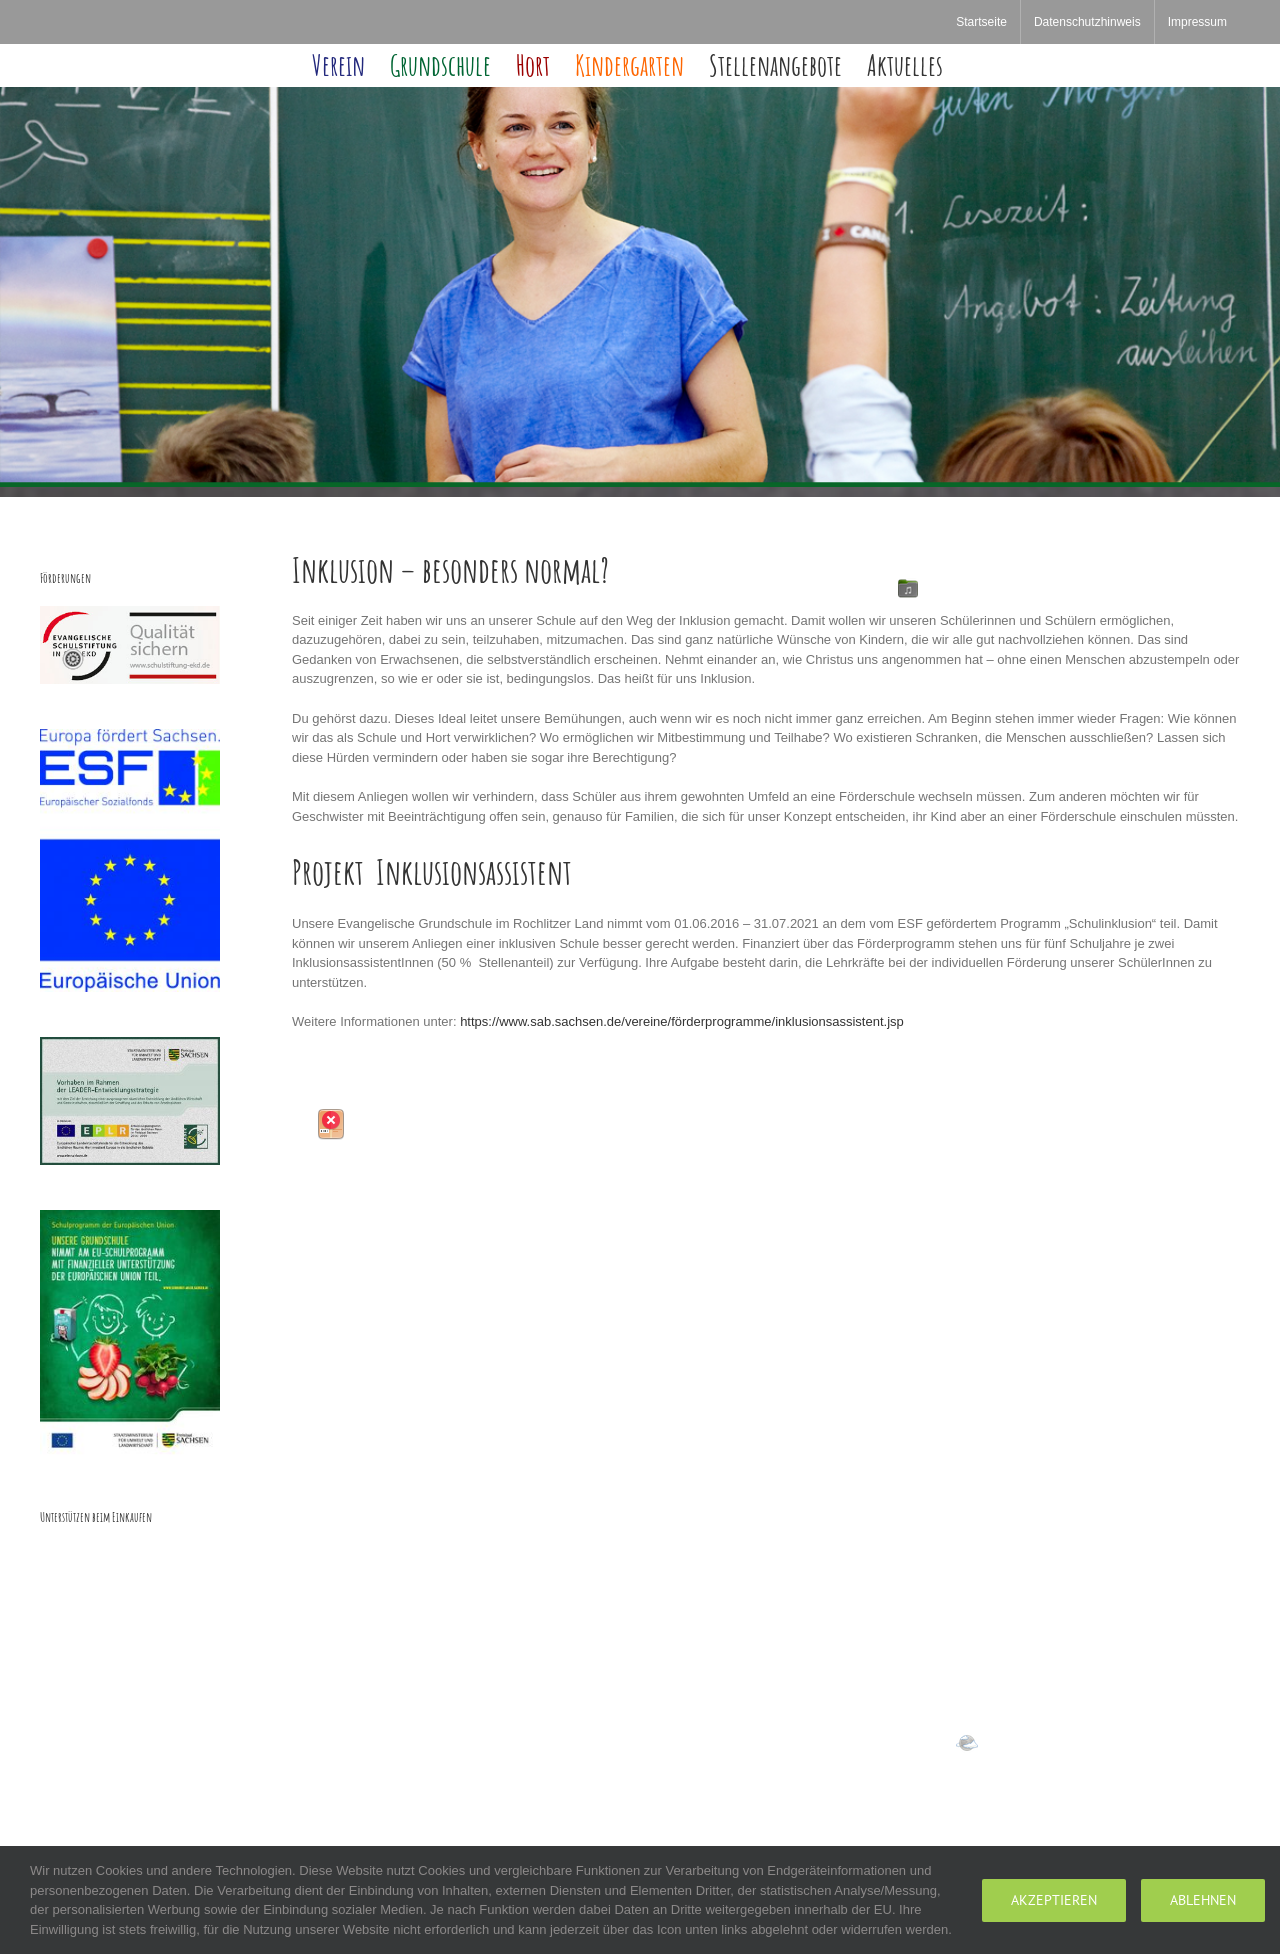  What do you see at coordinates (967, 1743) in the screenshot?
I see `indicates partly cloudy conditions at night` at bounding box center [967, 1743].